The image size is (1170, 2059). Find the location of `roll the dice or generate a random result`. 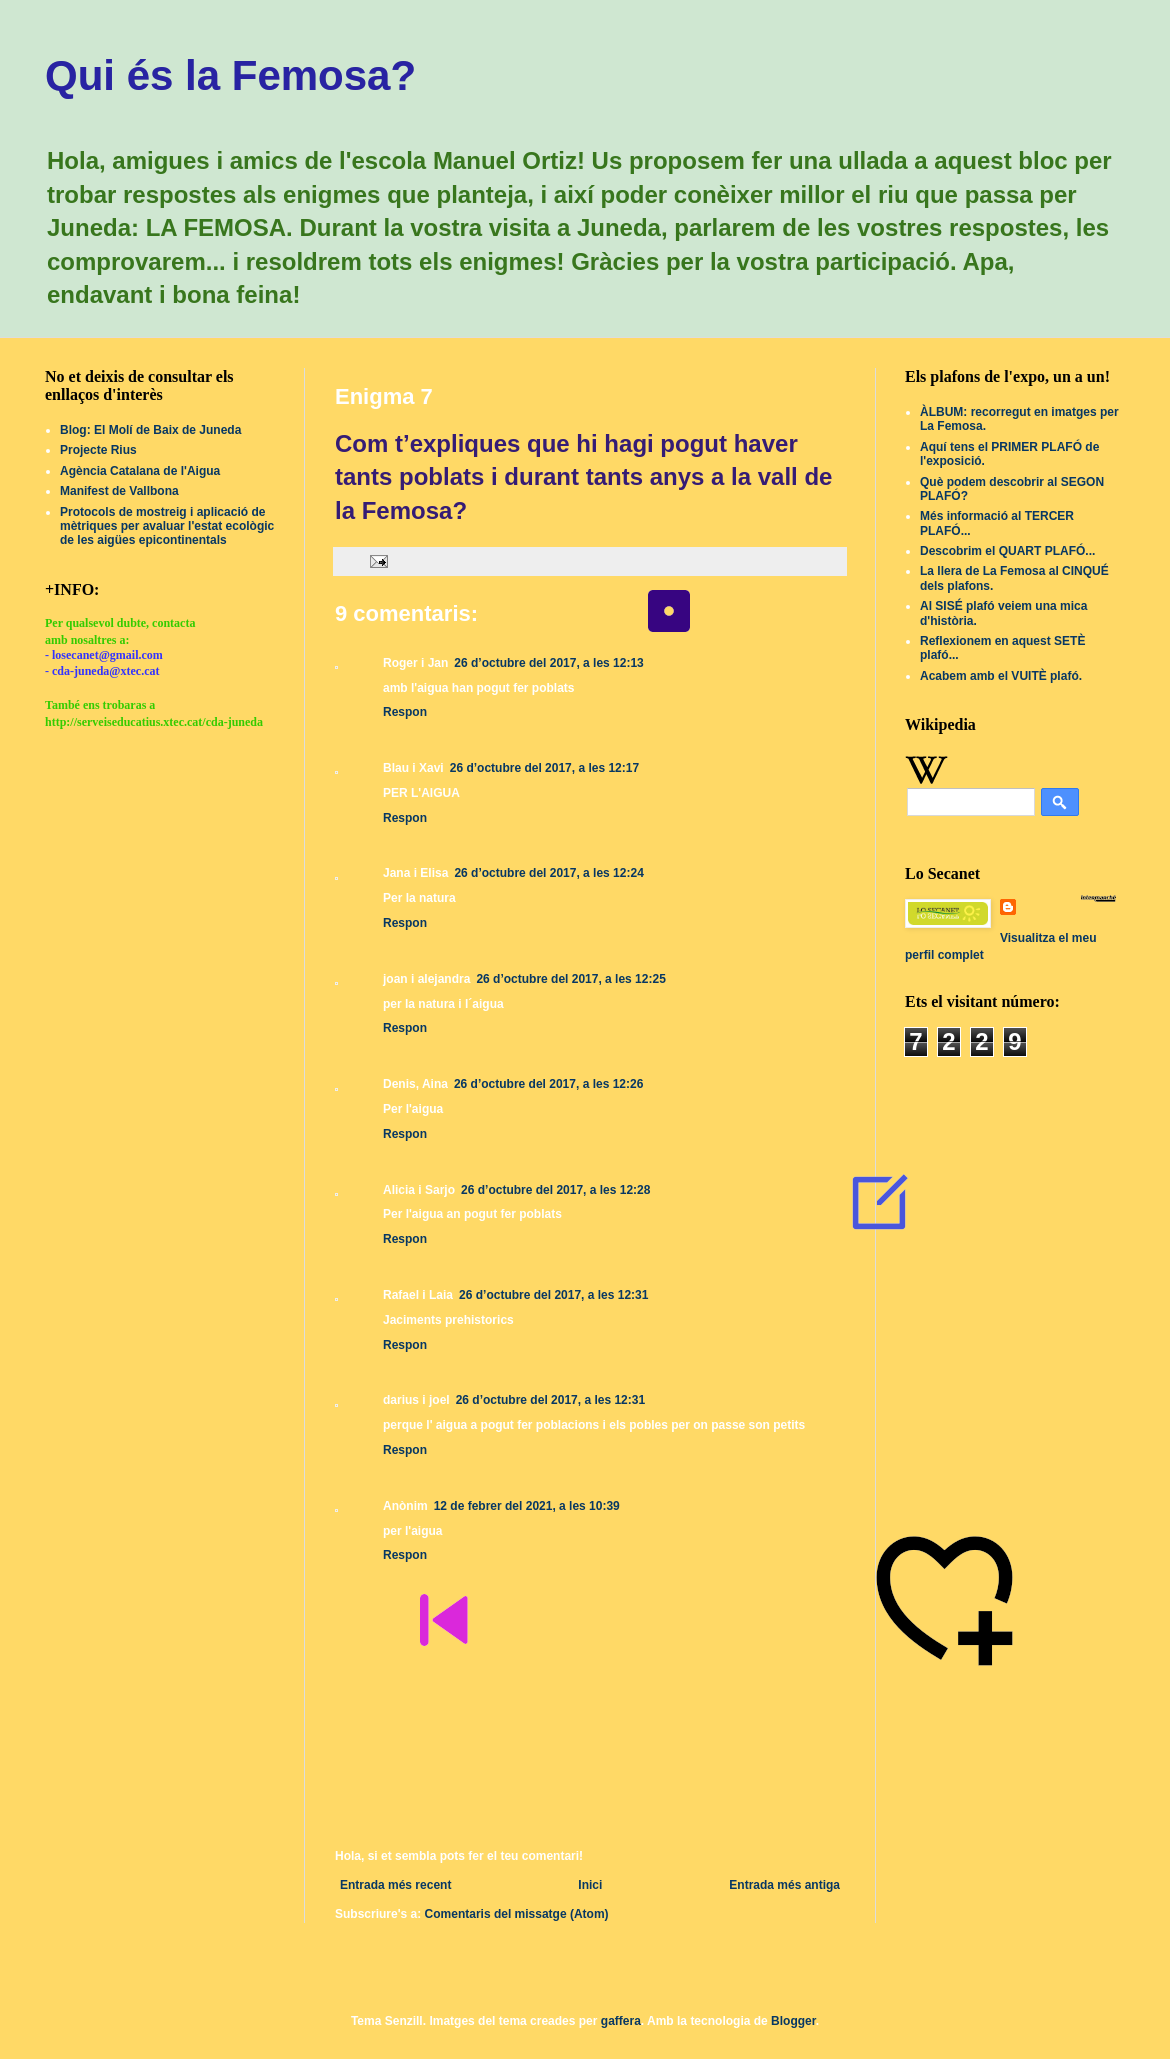

roll the dice or generate a random result is located at coordinates (669, 611).